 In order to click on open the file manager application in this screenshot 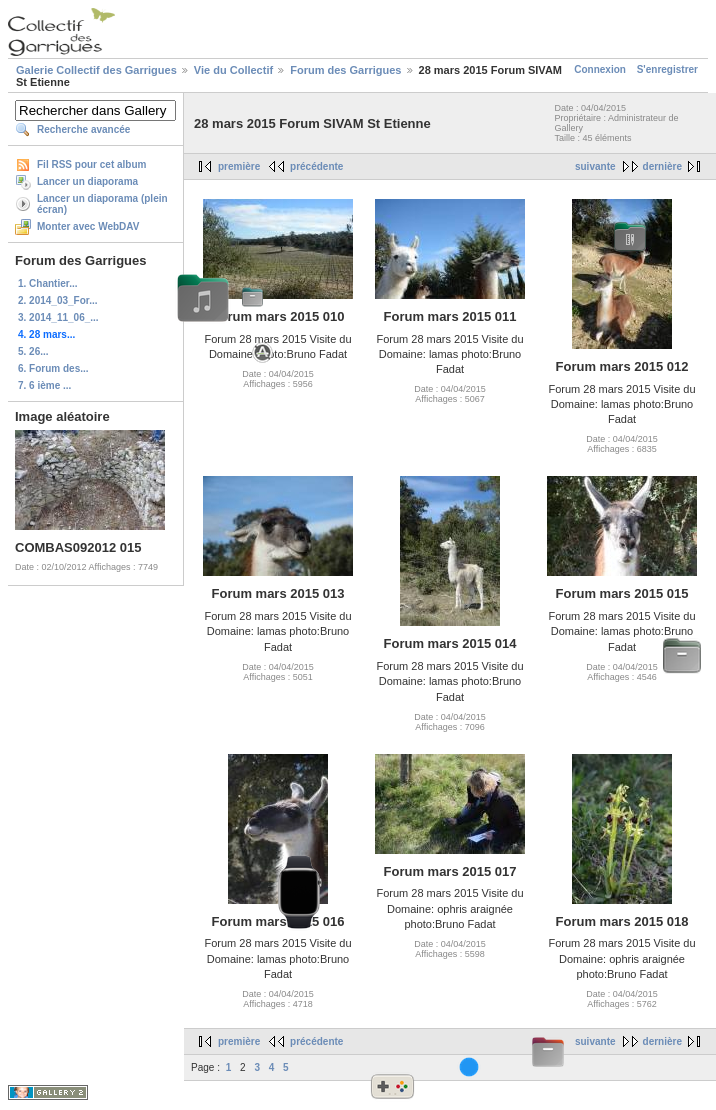, I will do `click(682, 655)`.